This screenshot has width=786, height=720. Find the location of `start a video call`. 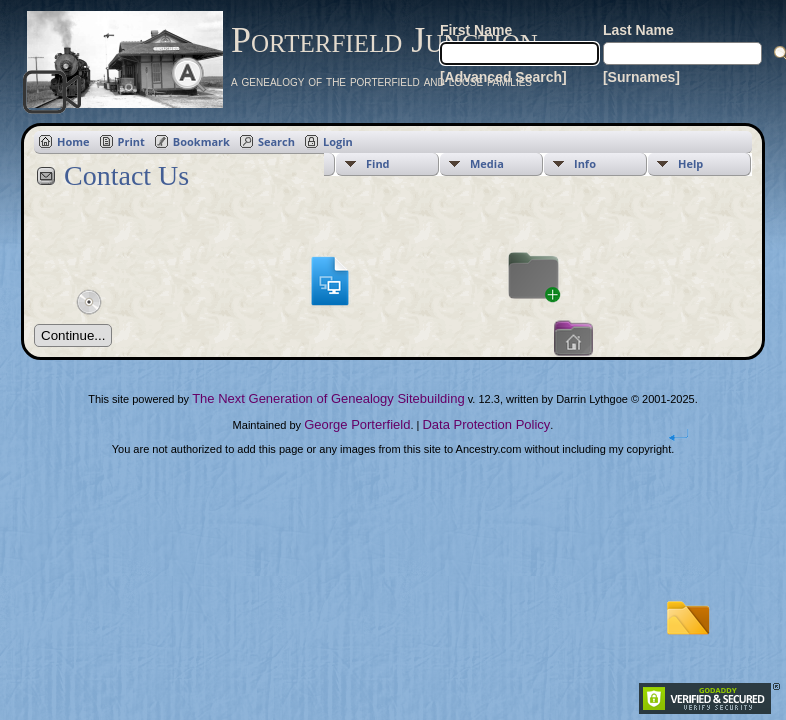

start a video call is located at coordinates (52, 92).